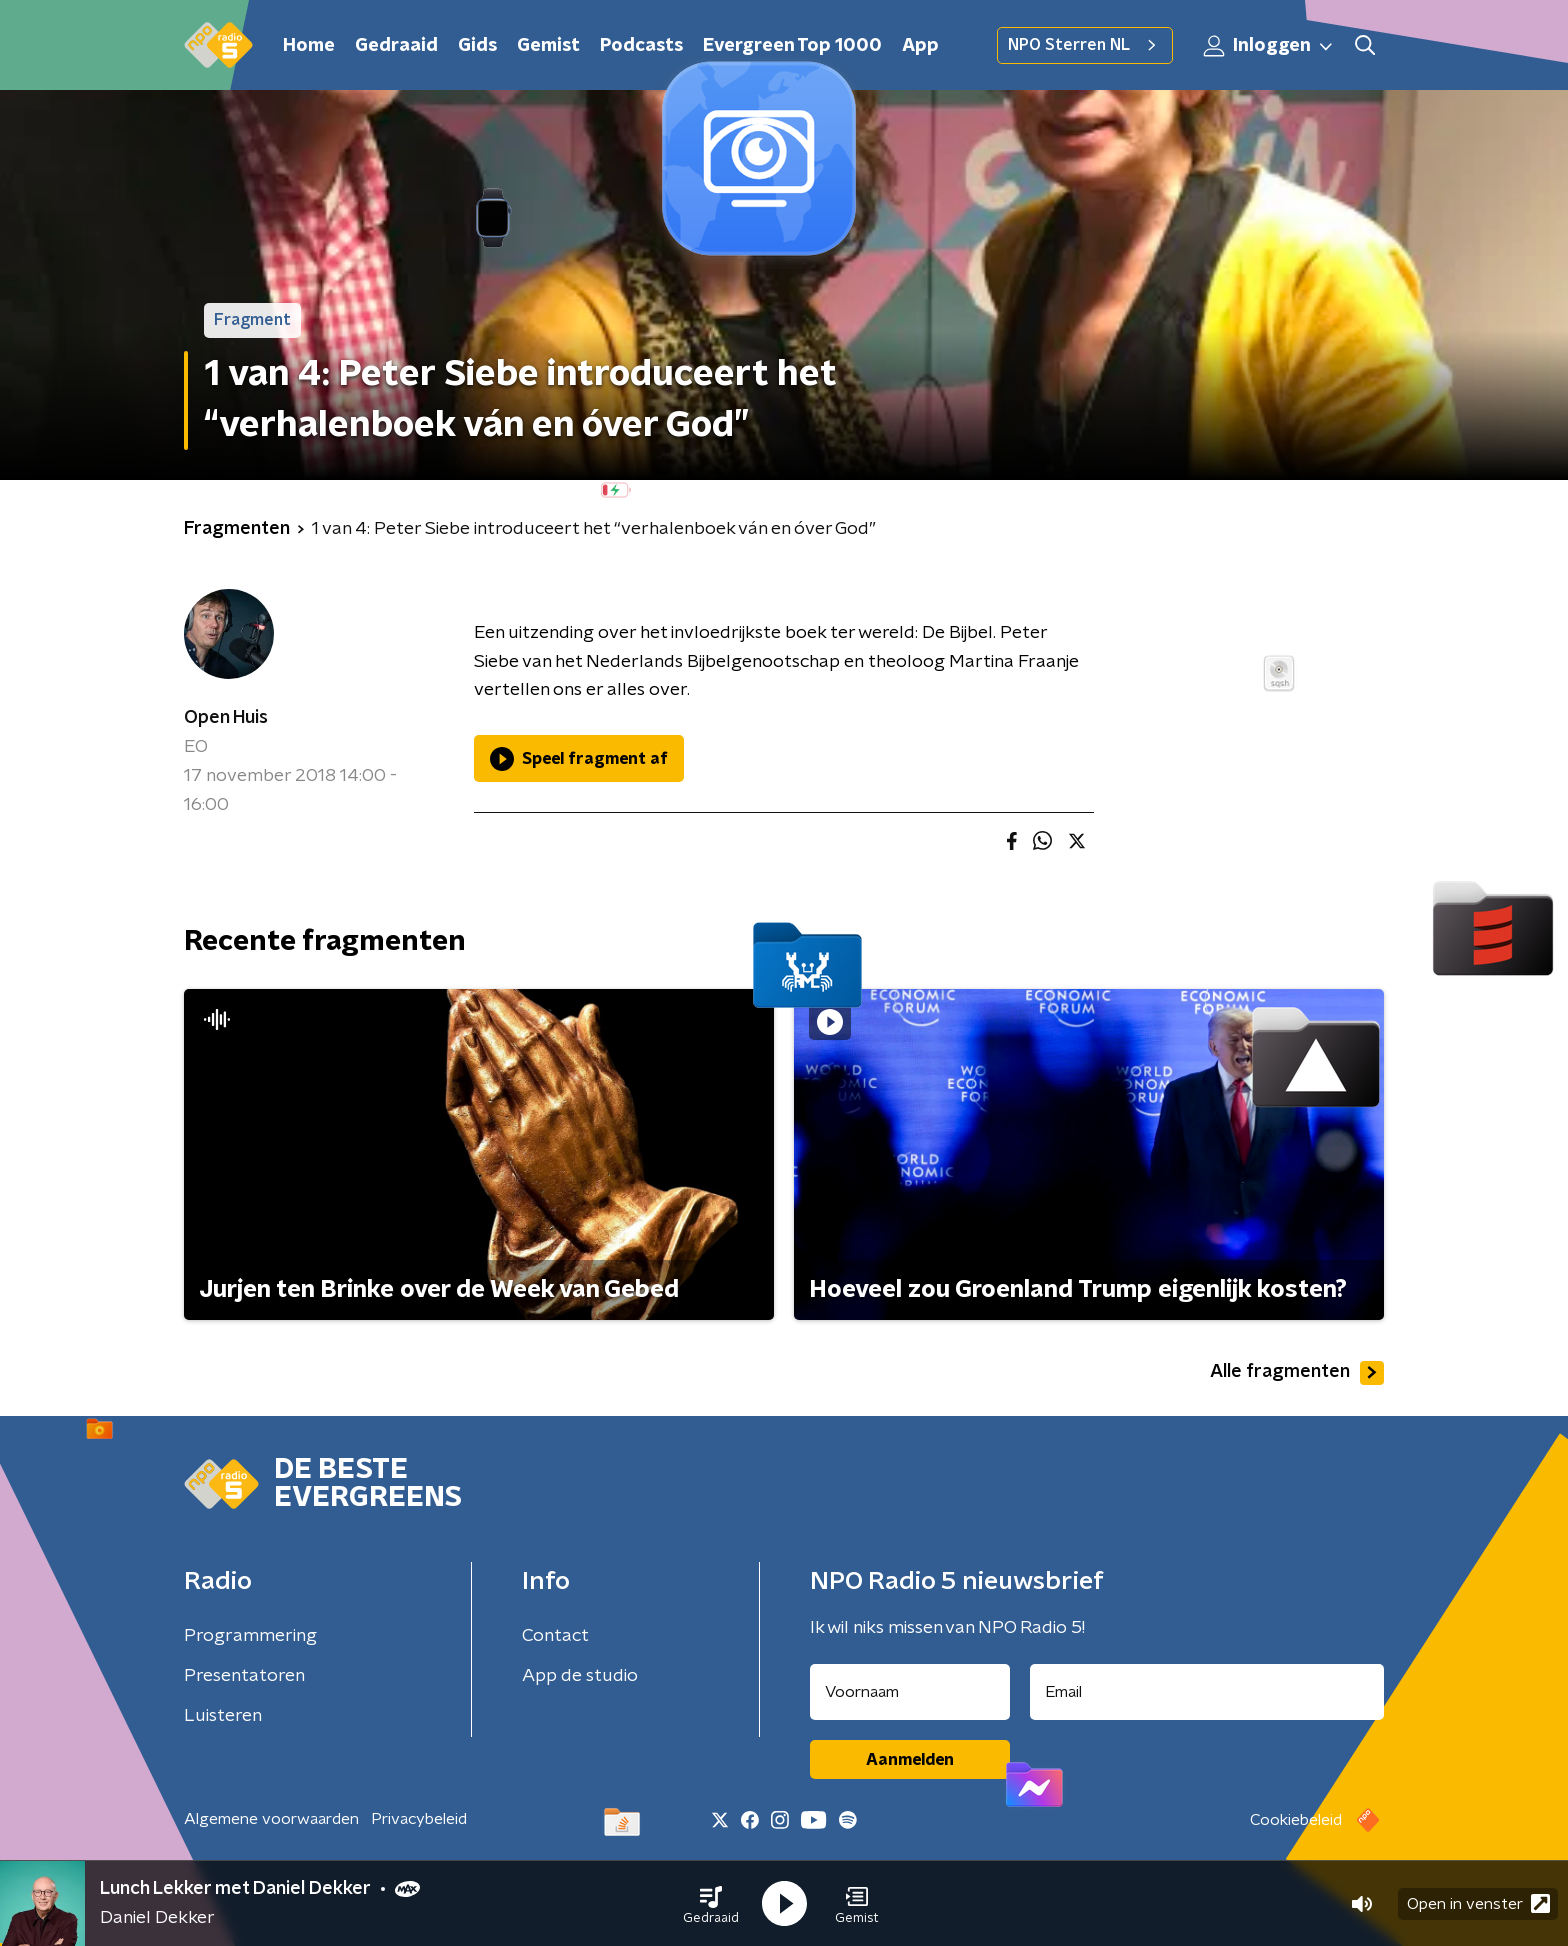 The height and width of the screenshot is (1946, 1568). I want to click on open messenger downloads or files folder, so click(1034, 1786).